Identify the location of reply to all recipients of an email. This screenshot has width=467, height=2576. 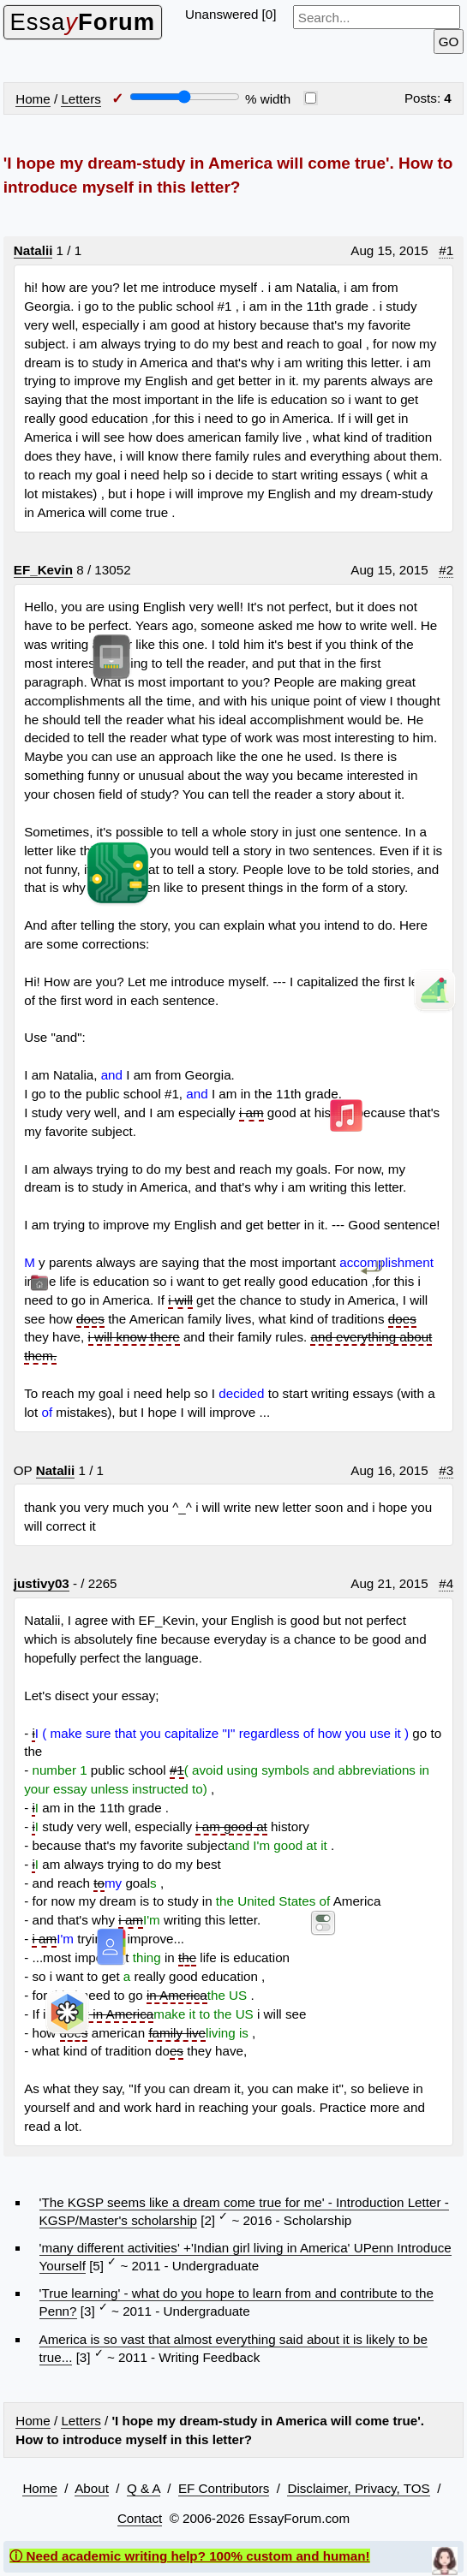
(371, 1266).